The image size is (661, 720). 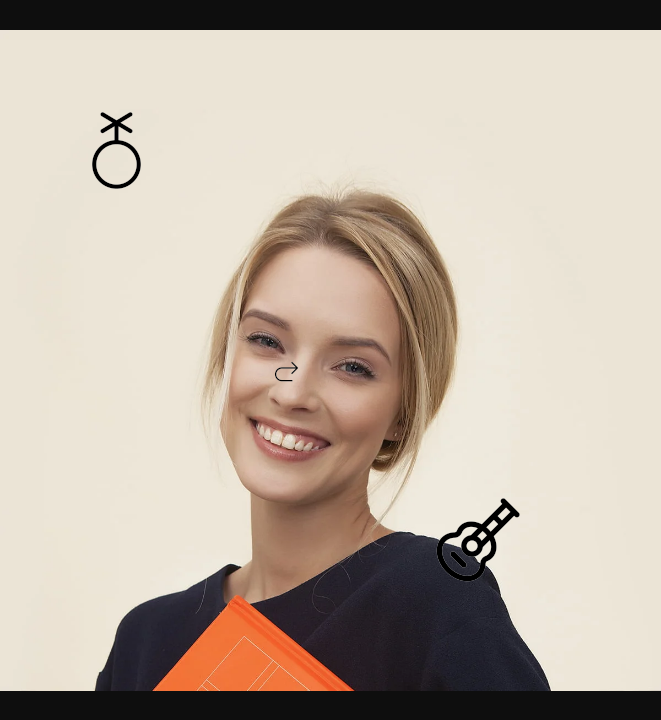 What do you see at coordinates (477, 540) in the screenshot?
I see `access music or instrument features` at bounding box center [477, 540].